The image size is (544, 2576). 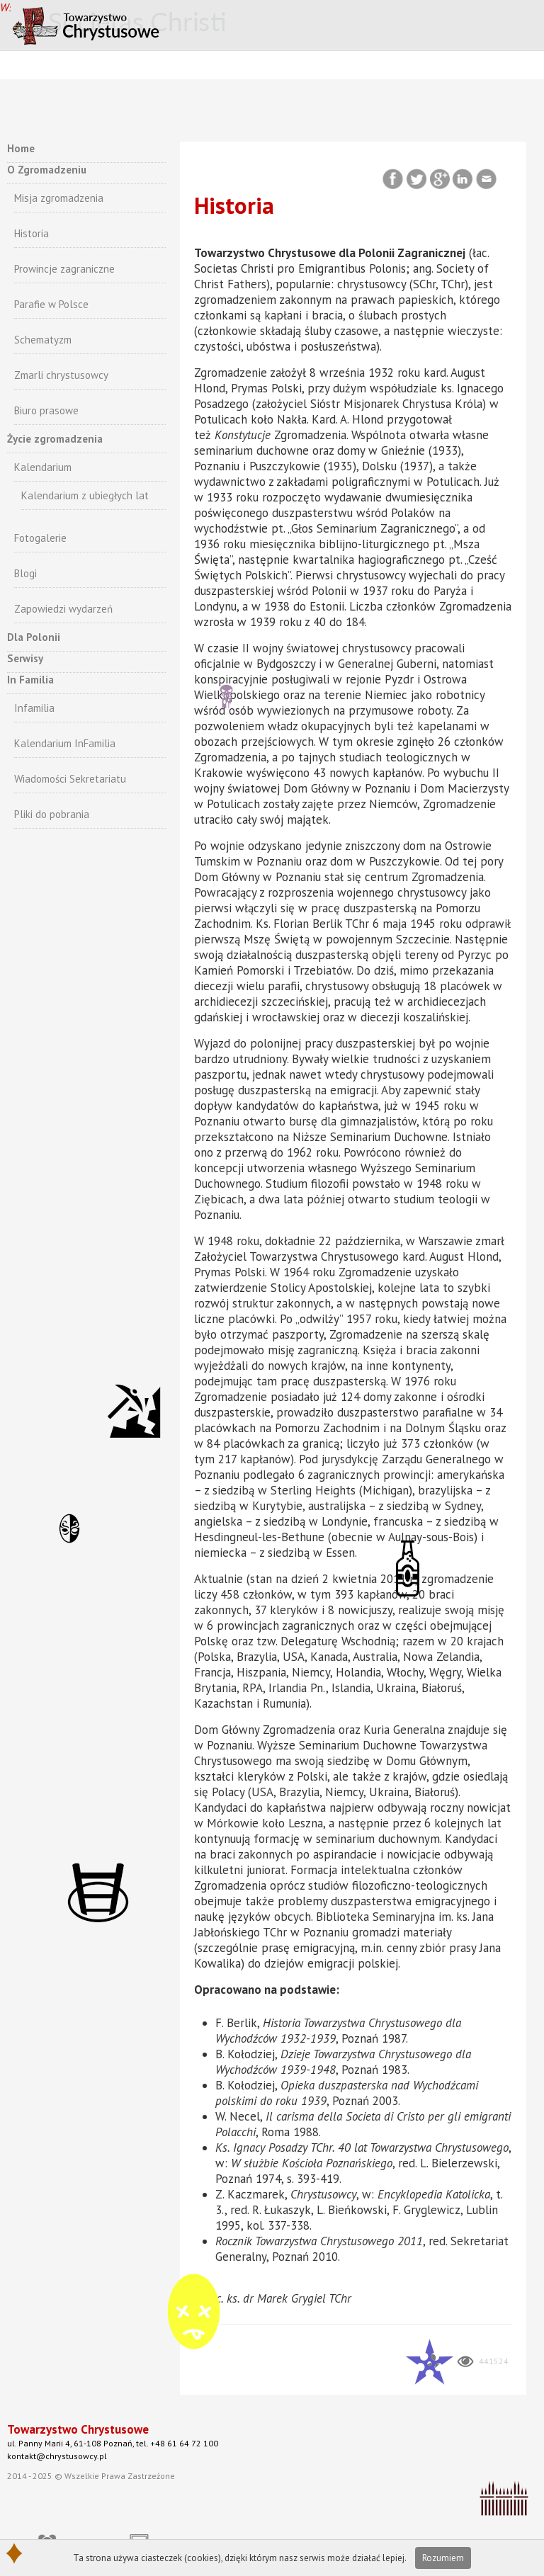 What do you see at coordinates (429, 2361) in the screenshot?
I see `ninja or stealth game mode` at bounding box center [429, 2361].